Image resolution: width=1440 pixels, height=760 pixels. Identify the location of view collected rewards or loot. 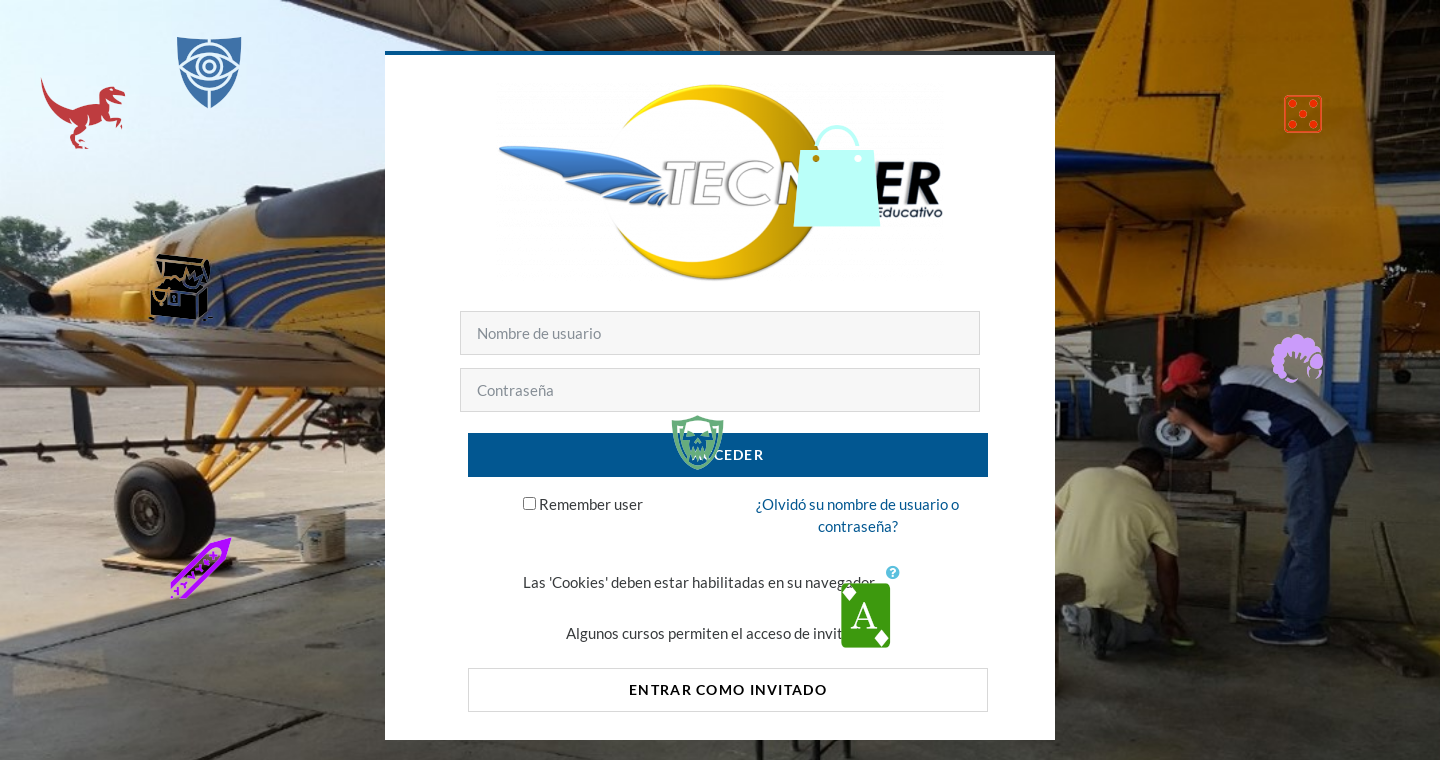
(180, 287).